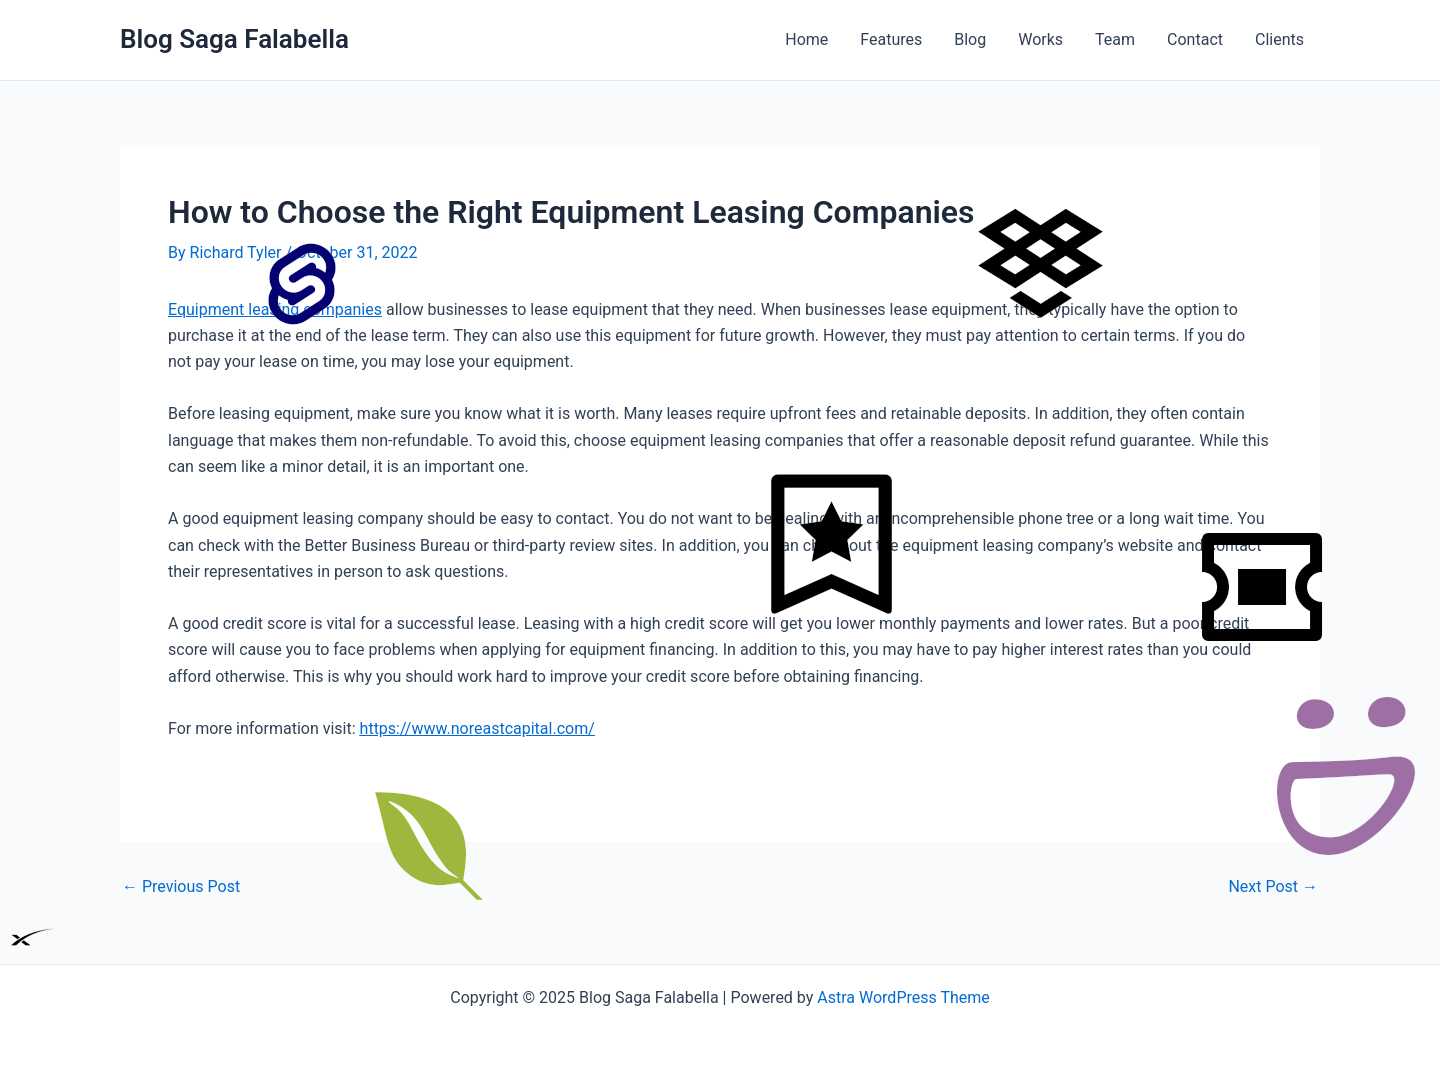 Image resolution: width=1440 pixels, height=1085 pixels. I want to click on bookmark this item as a favorite, so click(831, 541).